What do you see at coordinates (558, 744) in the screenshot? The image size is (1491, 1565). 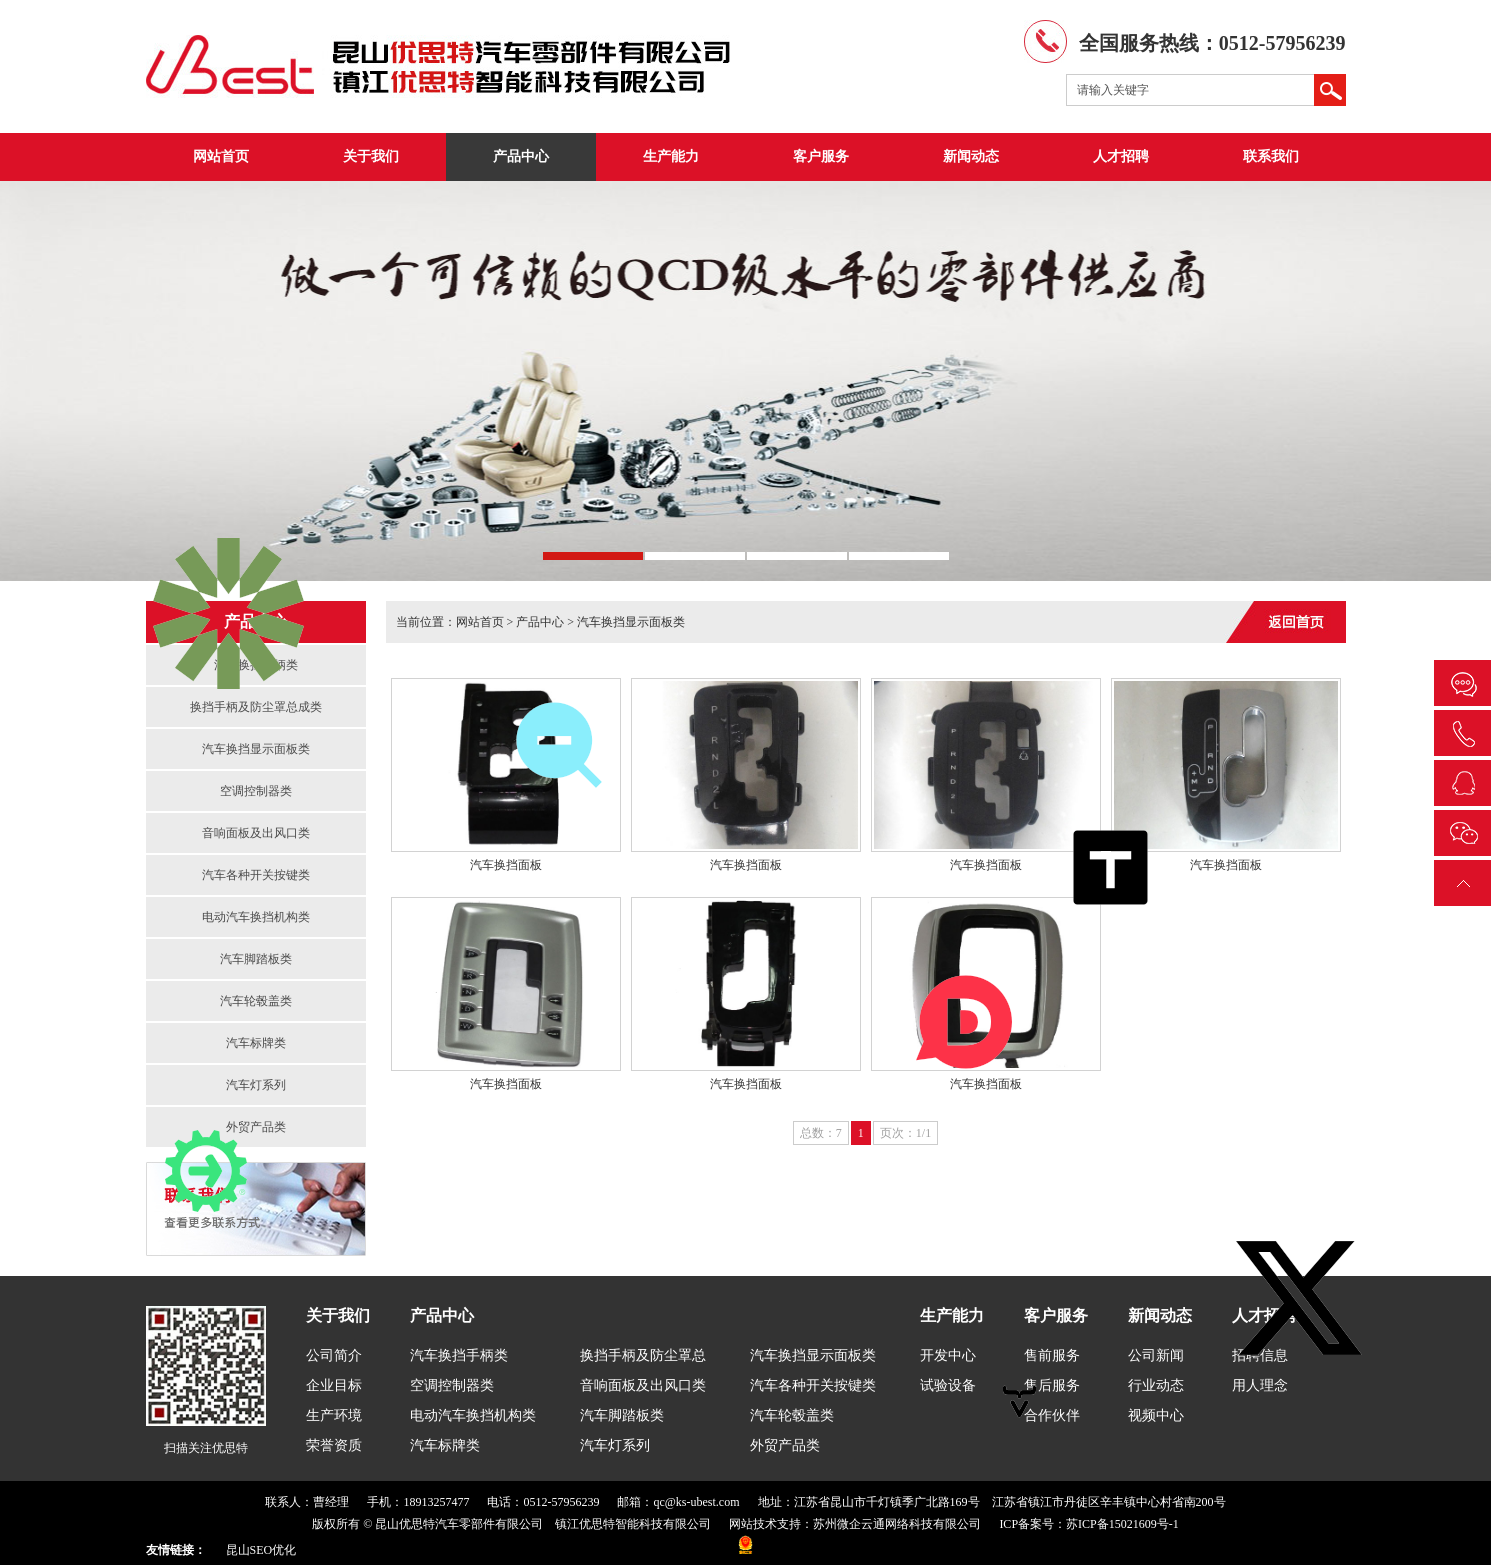 I see `zoom out to see more content` at bounding box center [558, 744].